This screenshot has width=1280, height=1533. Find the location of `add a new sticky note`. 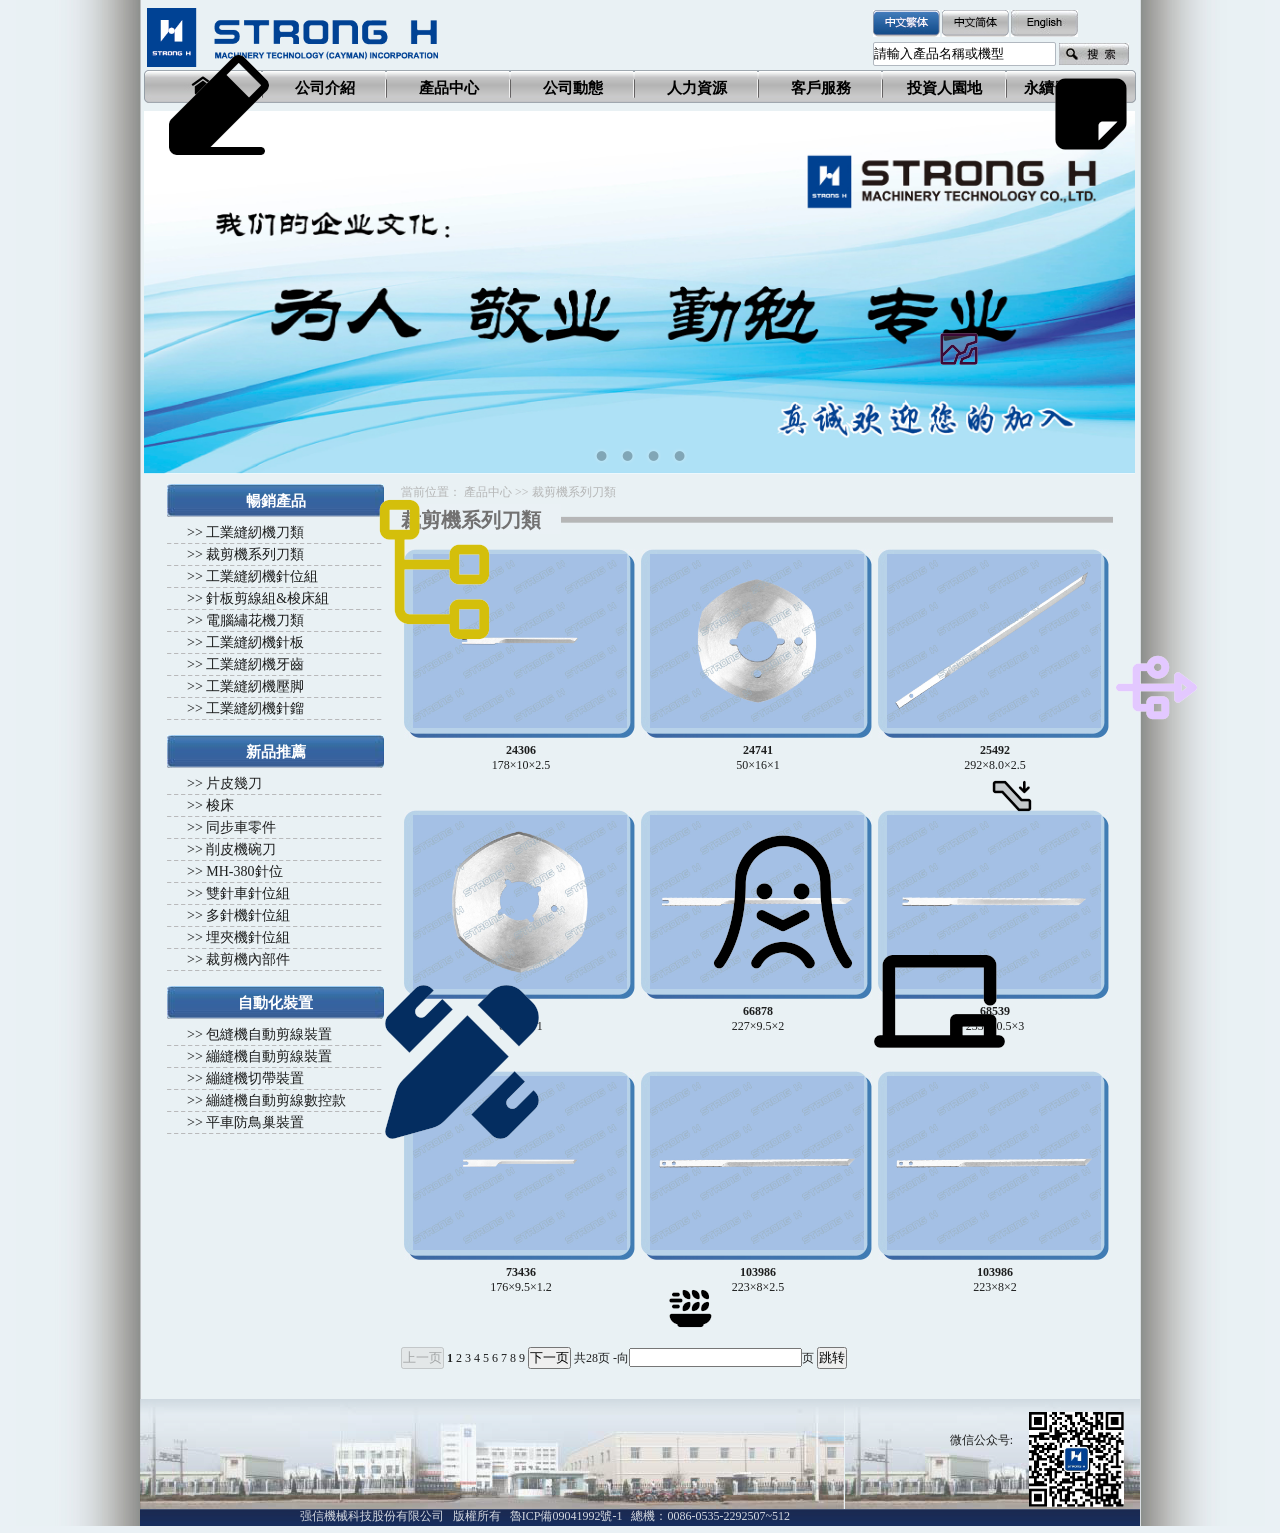

add a new sticky note is located at coordinates (1091, 114).